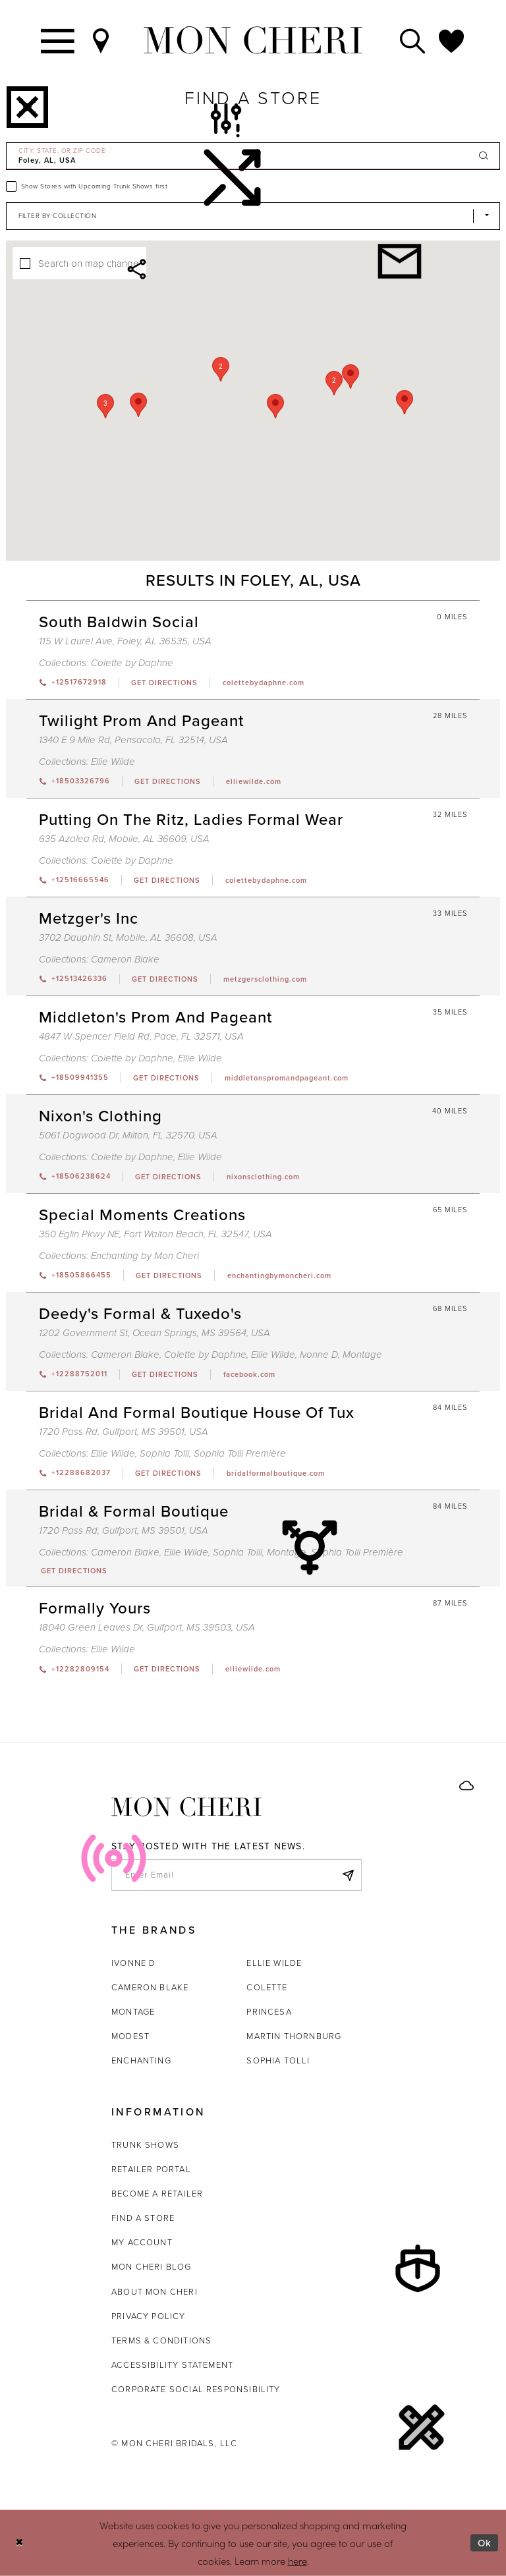 This screenshot has height=2576, width=506. Describe the element at coordinates (136, 269) in the screenshot. I see `share content with others` at that location.